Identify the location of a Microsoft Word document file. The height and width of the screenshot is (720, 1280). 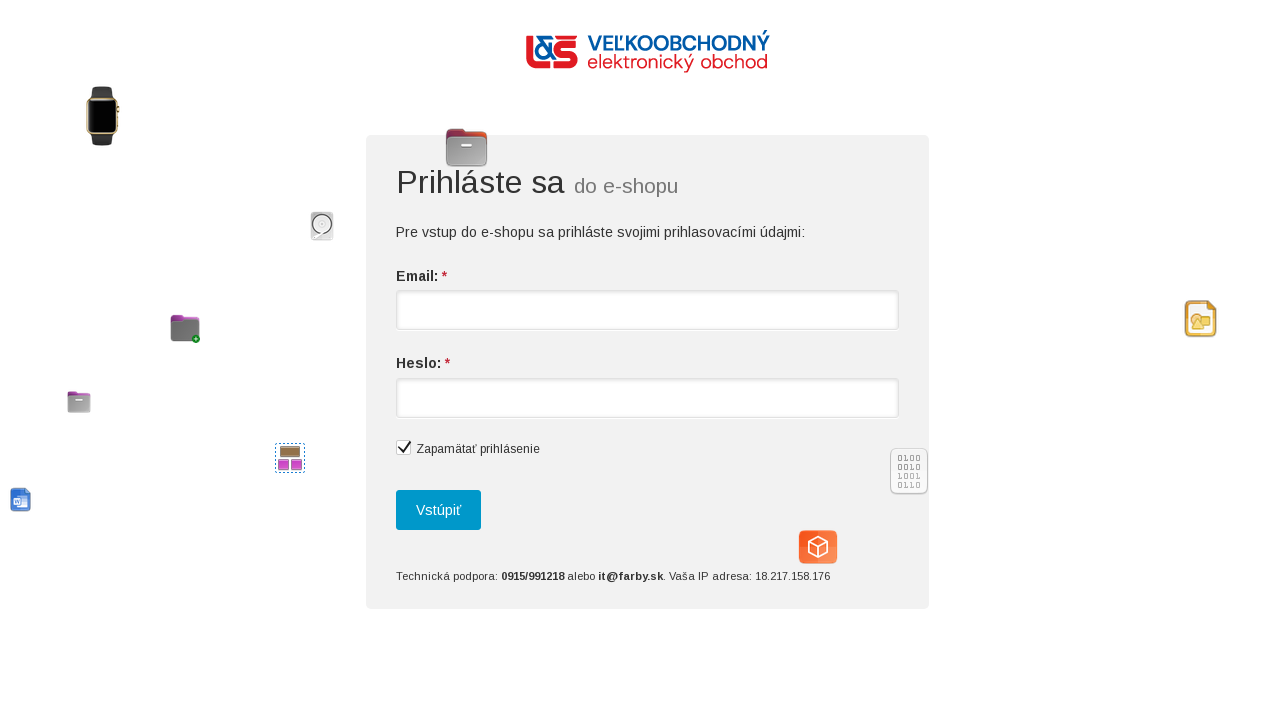
(20, 499).